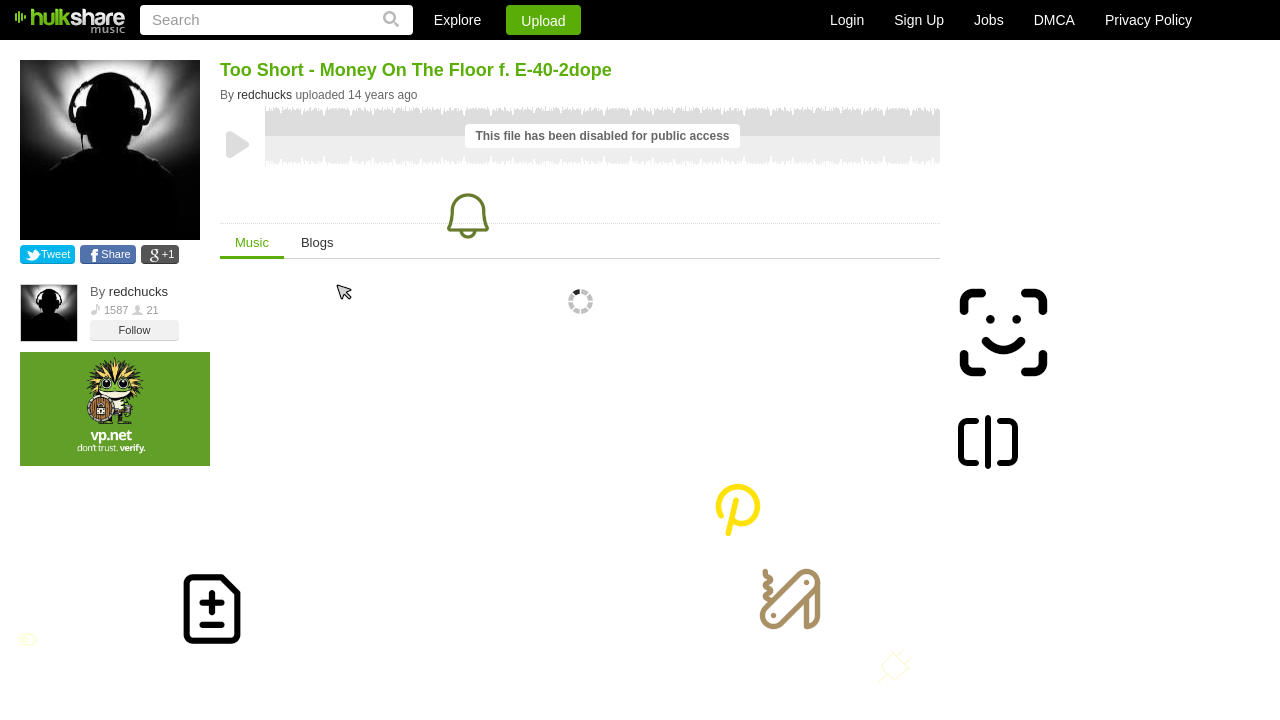 The width and height of the screenshot is (1280, 720). What do you see at coordinates (790, 599) in the screenshot?
I see `access multi-tool or utility functions` at bounding box center [790, 599].